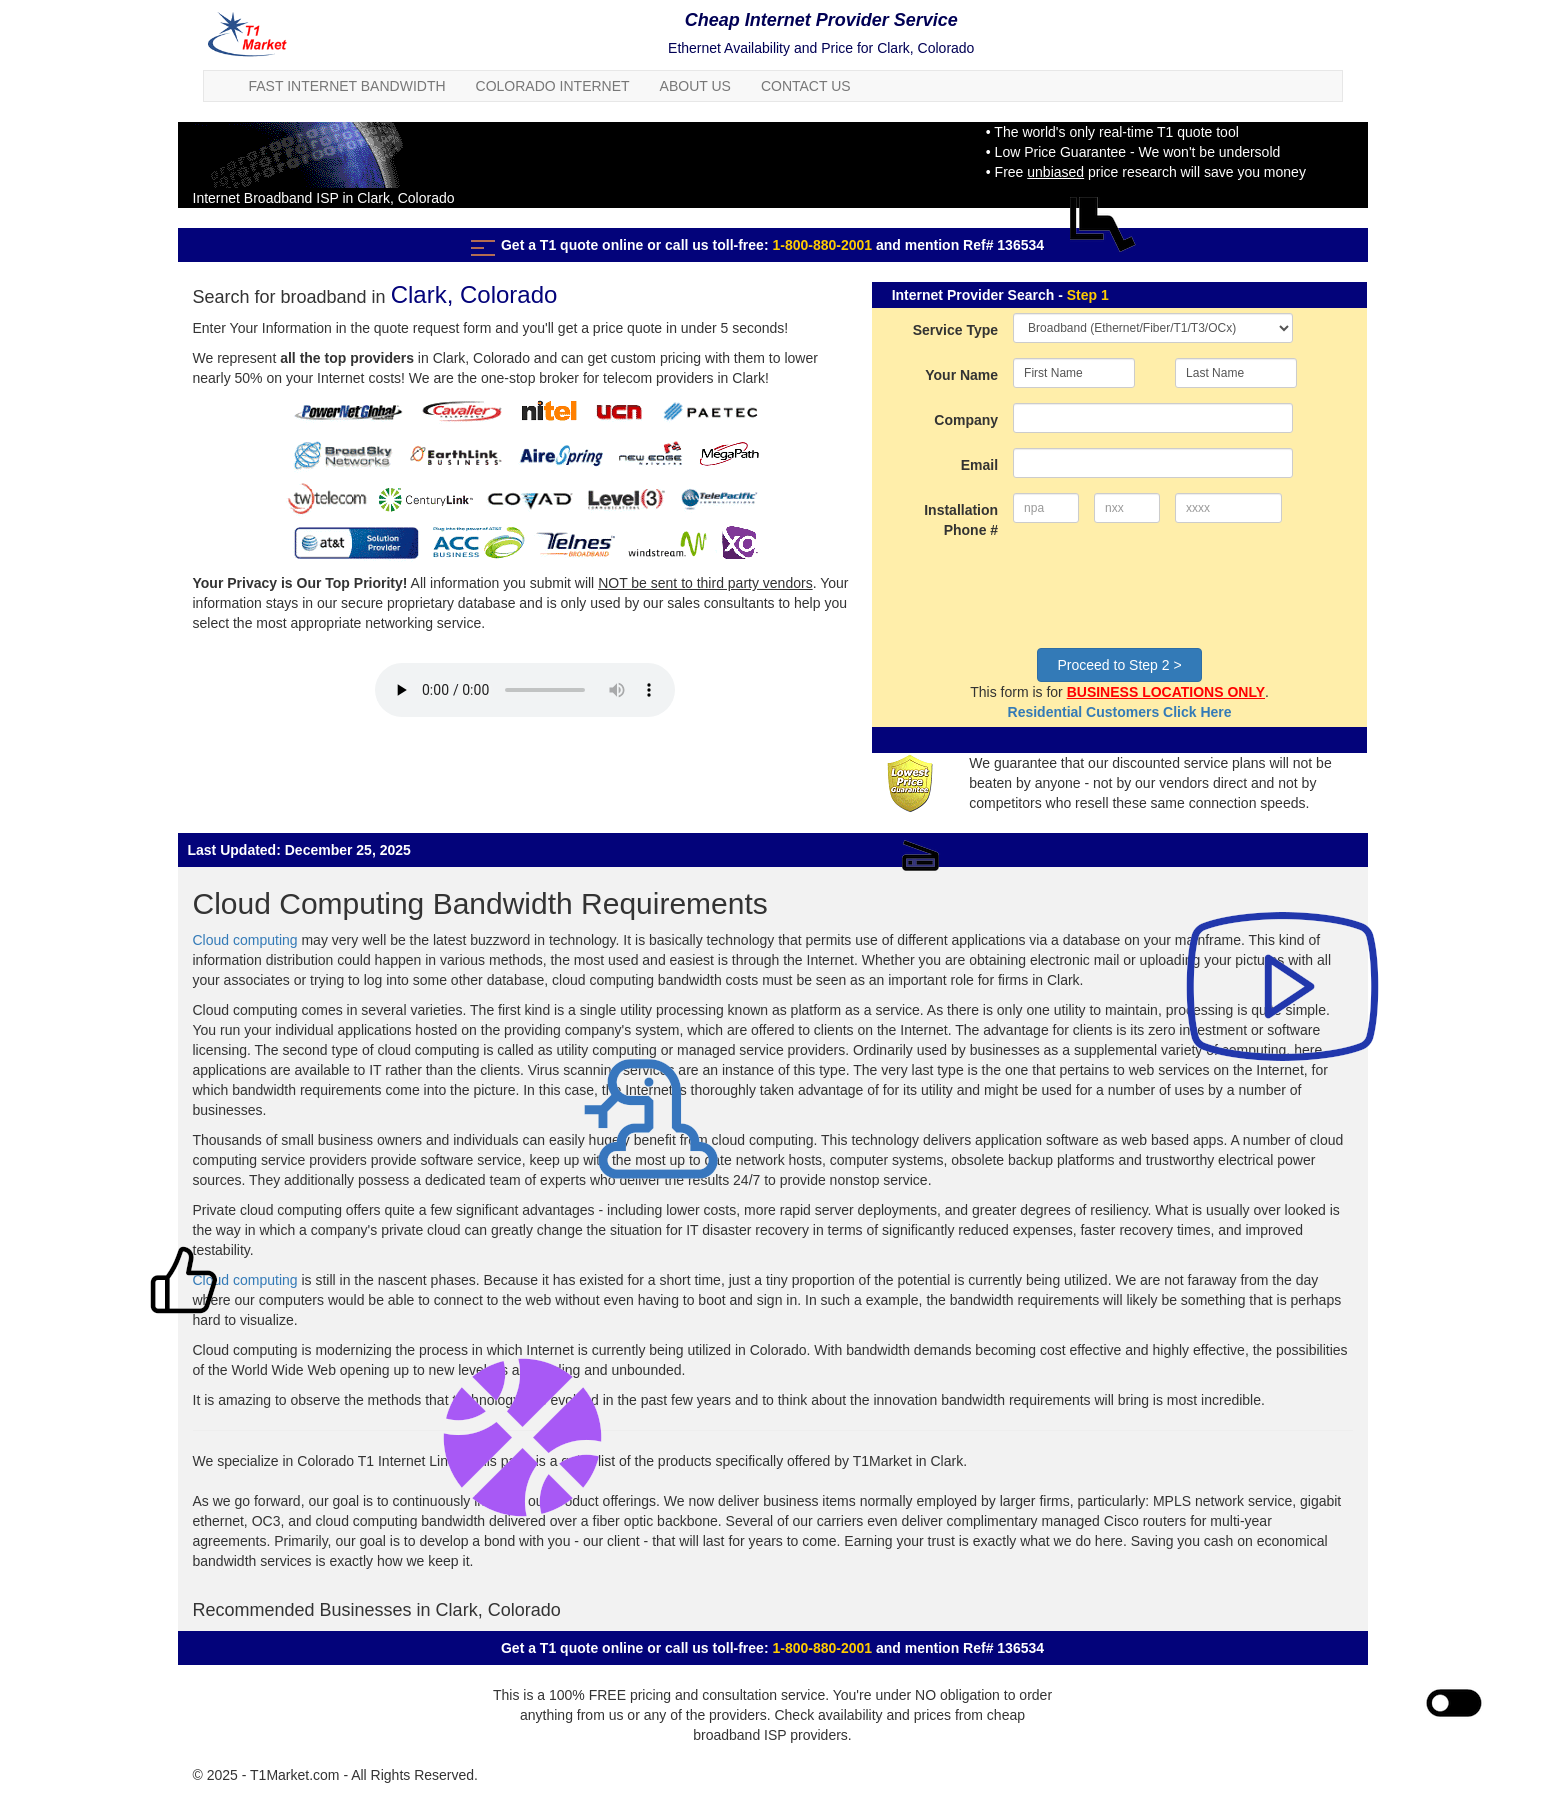 The width and height of the screenshot is (1545, 1815). Describe the element at coordinates (184, 1280) in the screenshot. I see `like or approve content` at that location.